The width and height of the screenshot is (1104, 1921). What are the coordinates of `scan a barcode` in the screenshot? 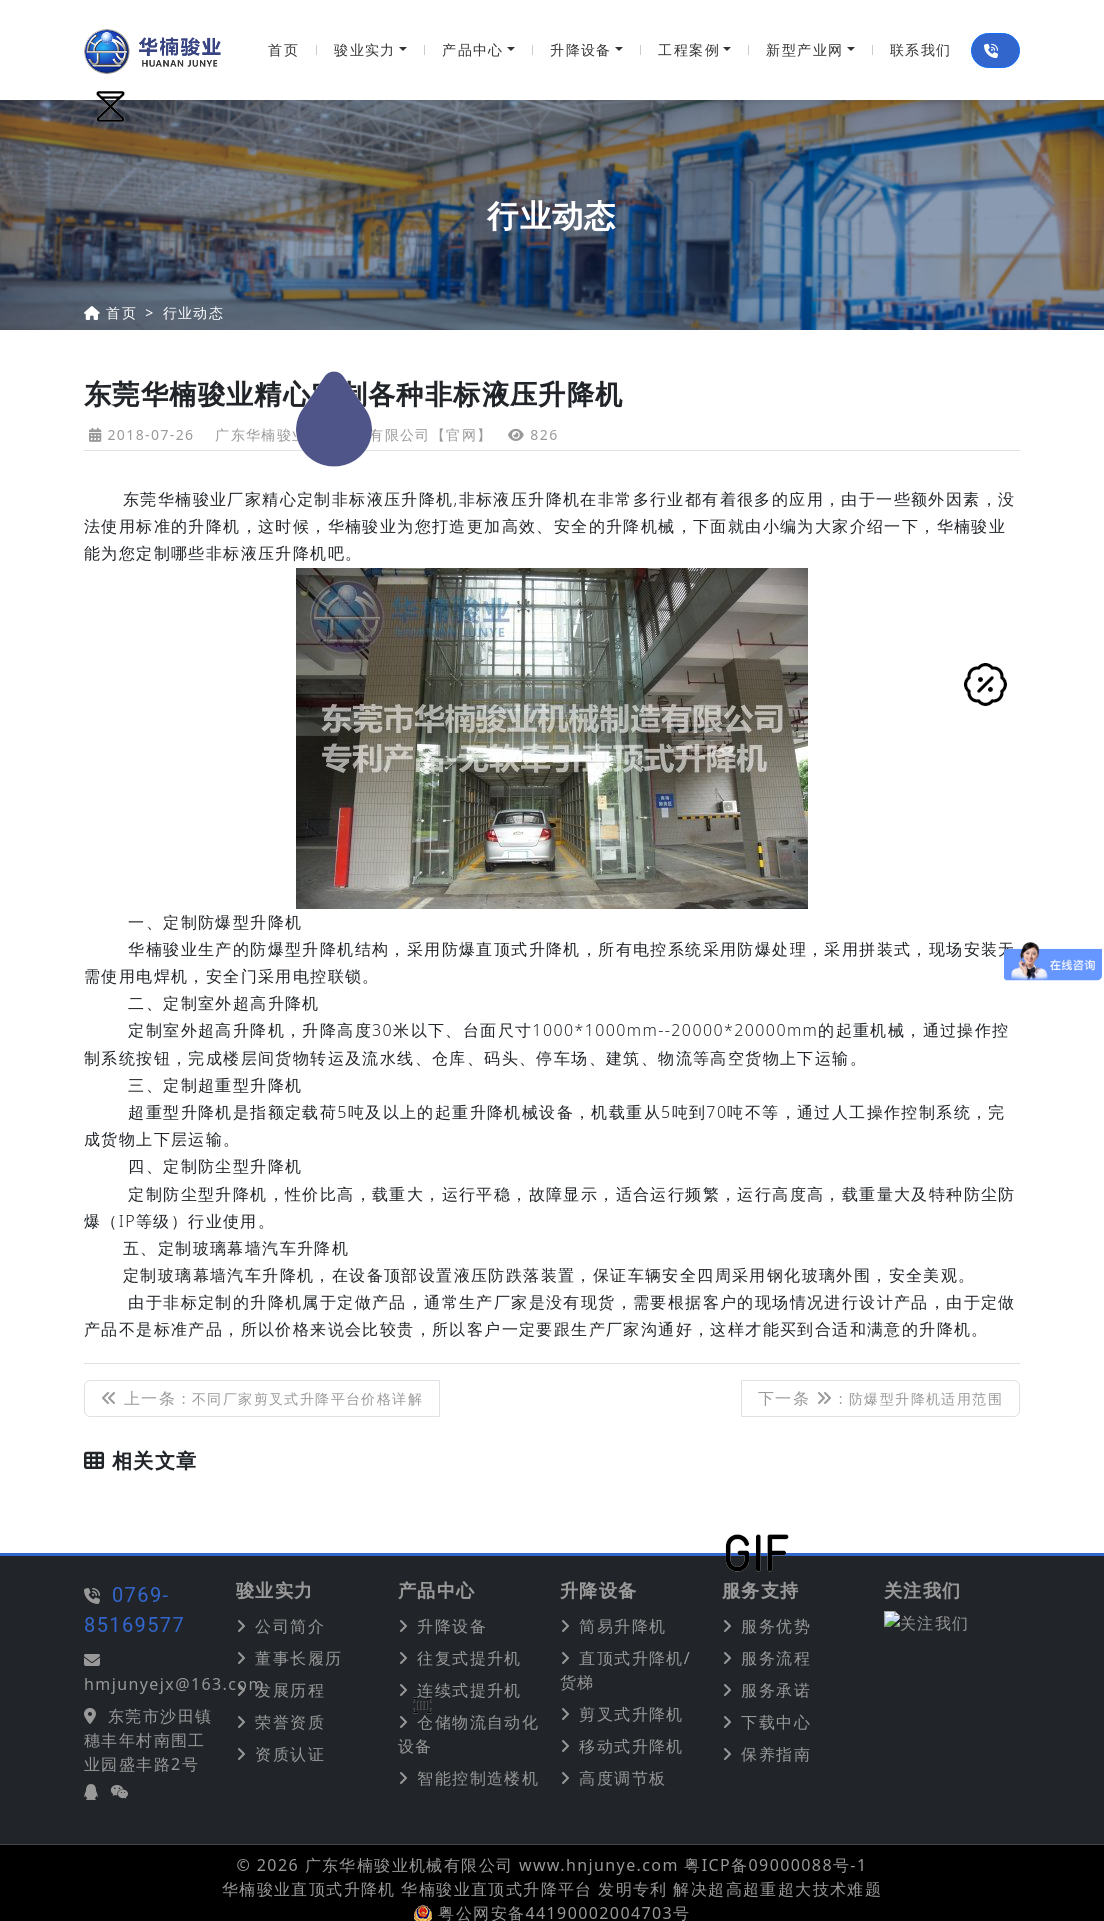 It's located at (422, 1705).